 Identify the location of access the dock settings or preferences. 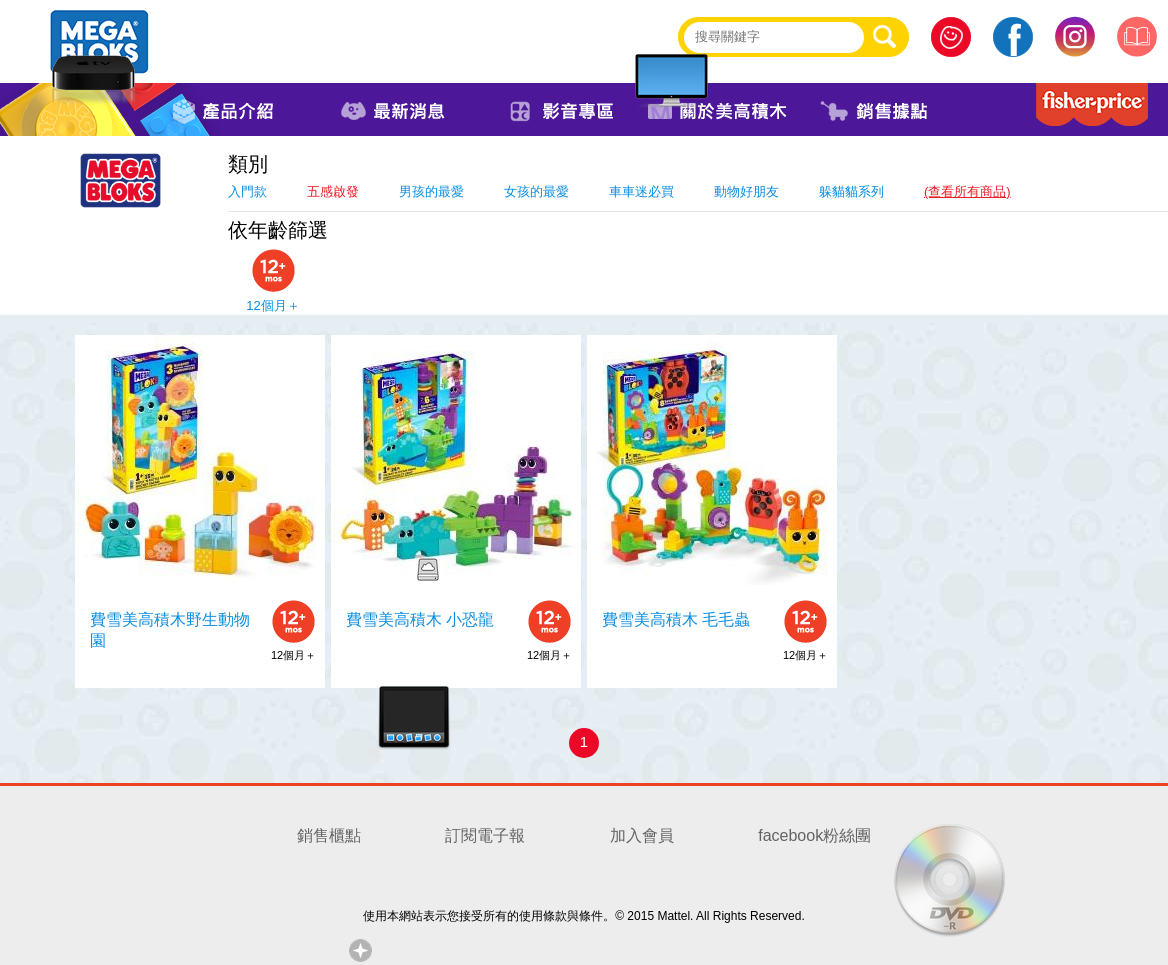
(414, 717).